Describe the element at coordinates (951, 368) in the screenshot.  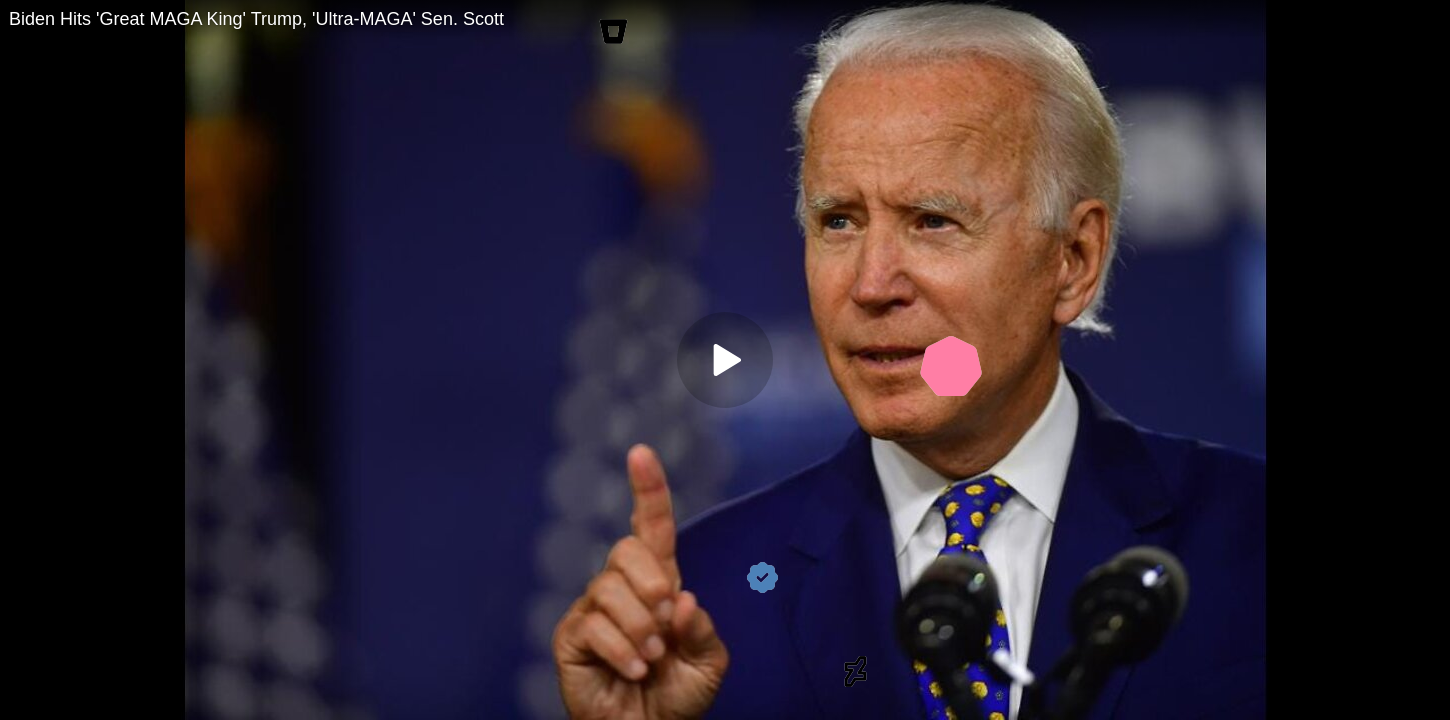
I see `a heptagon shape indicator` at that location.